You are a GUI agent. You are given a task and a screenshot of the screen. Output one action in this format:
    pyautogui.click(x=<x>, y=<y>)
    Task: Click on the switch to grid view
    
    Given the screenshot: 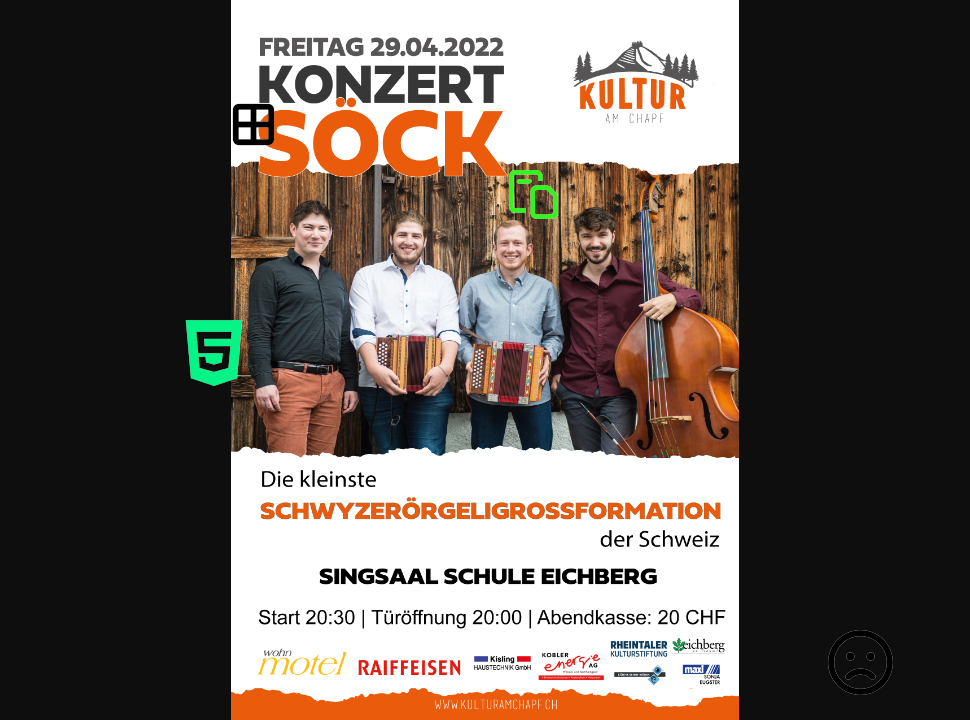 What is the action you would take?
    pyautogui.click(x=253, y=124)
    